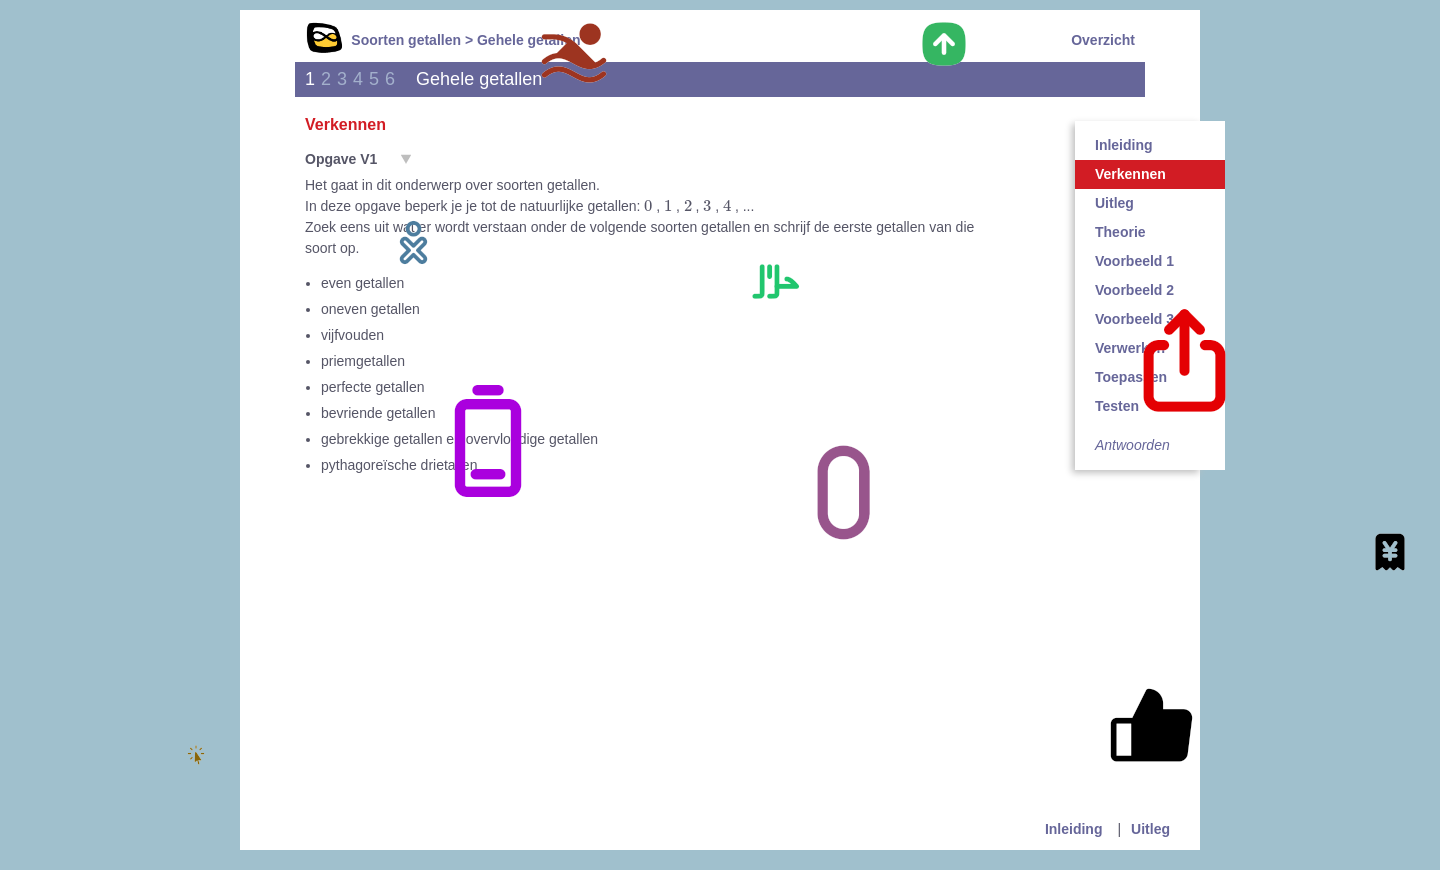  Describe the element at coordinates (488, 441) in the screenshot. I see `indicates low battery level` at that location.